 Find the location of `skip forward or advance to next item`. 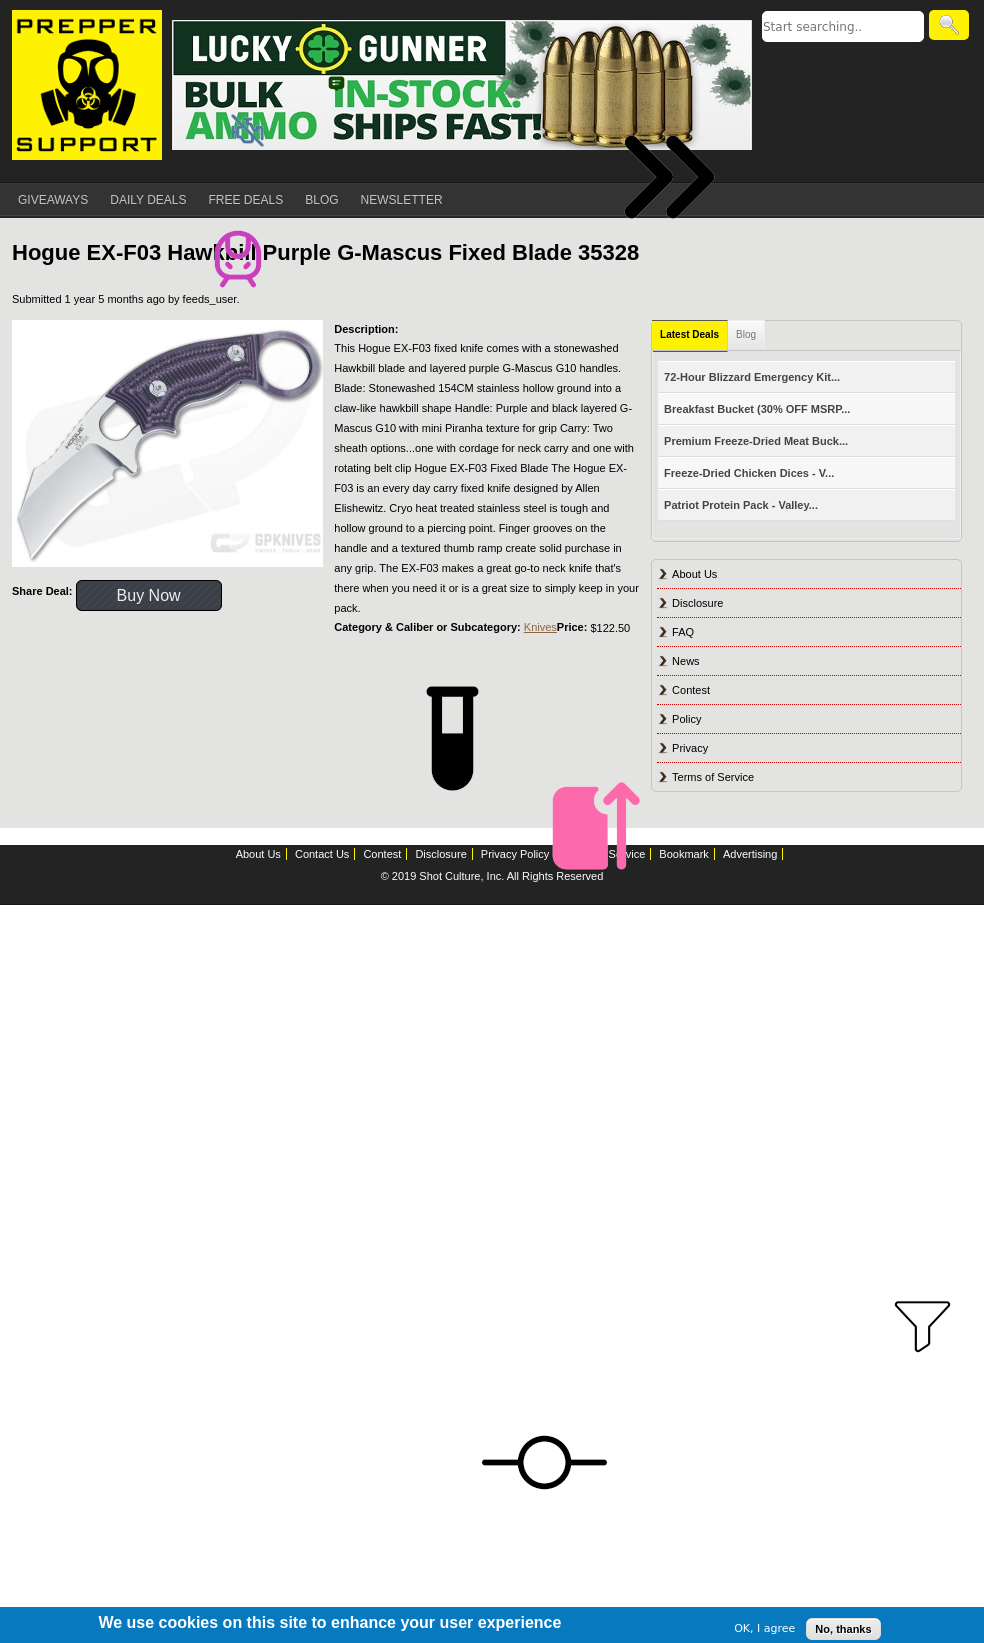

skip forward or advance to next item is located at coordinates (666, 177).